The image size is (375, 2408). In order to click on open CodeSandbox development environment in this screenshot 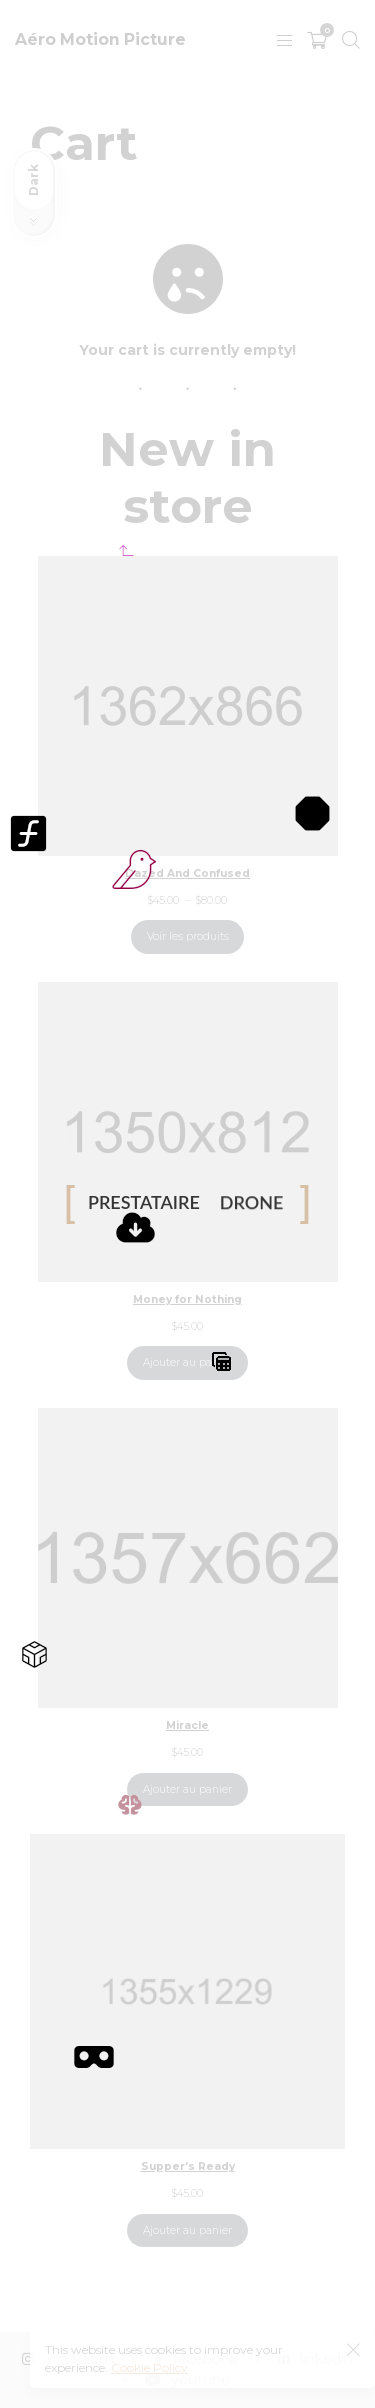, I will do `click(34, 1654)`.